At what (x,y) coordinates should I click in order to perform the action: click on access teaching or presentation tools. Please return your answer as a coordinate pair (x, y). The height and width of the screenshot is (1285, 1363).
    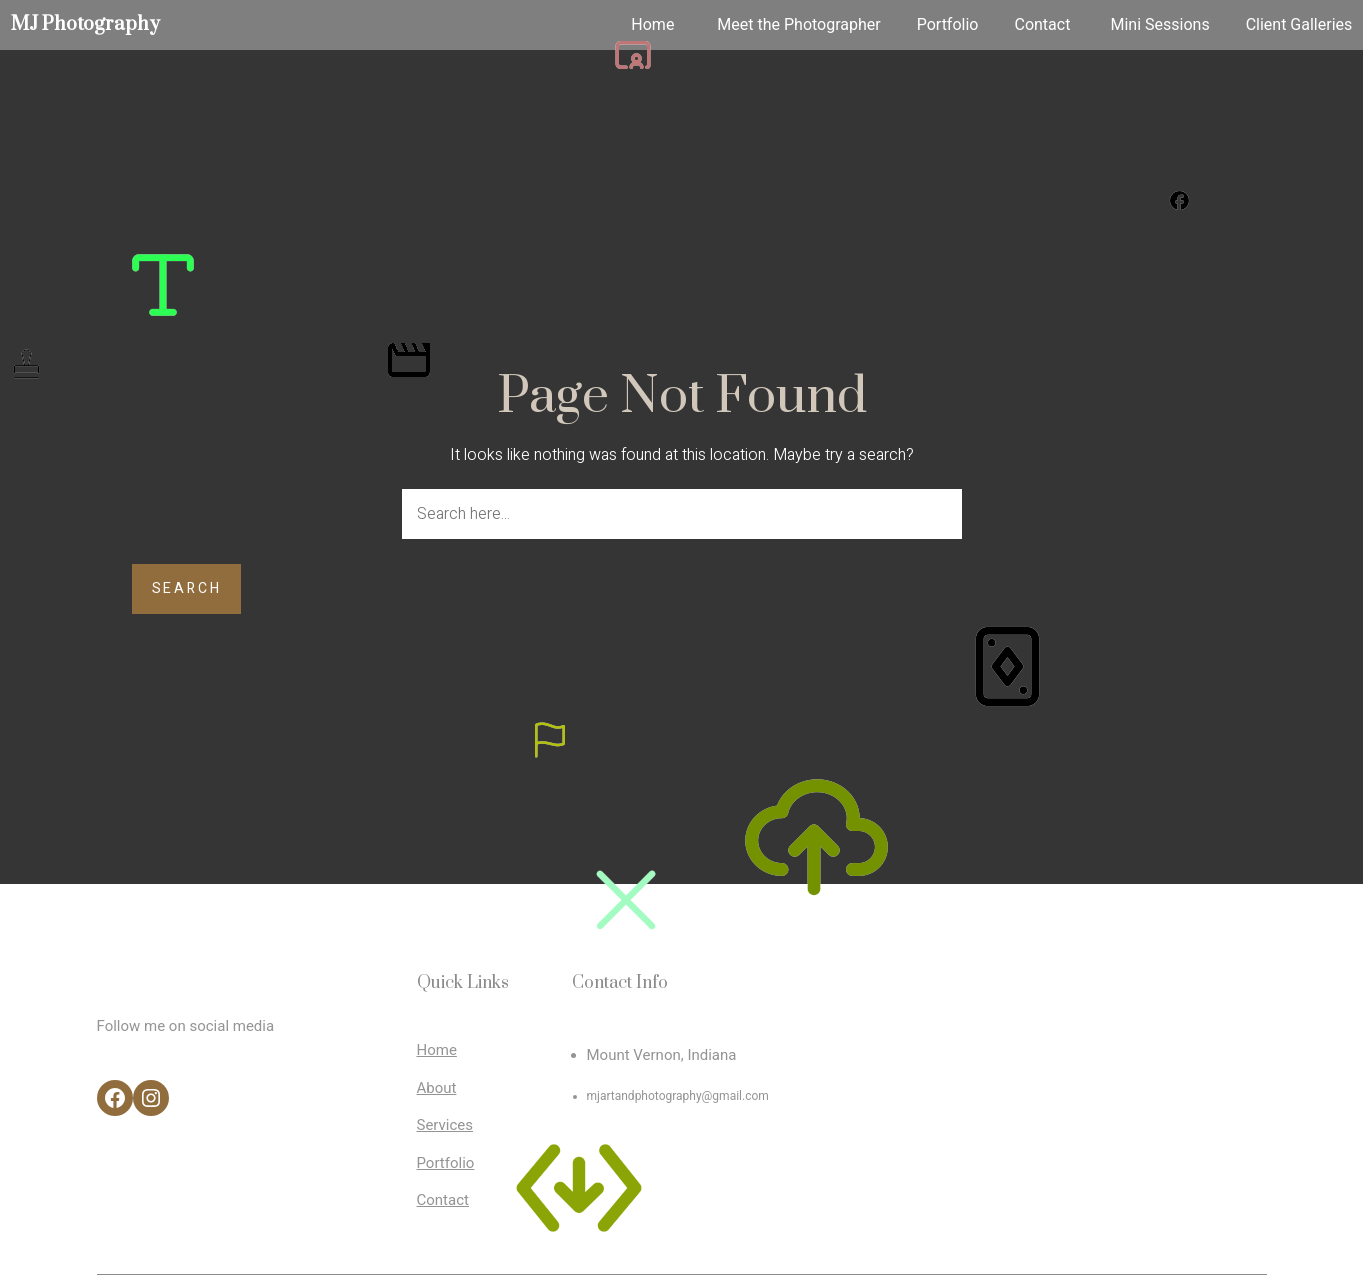
    Looking at the image, I should click on (633, 55).